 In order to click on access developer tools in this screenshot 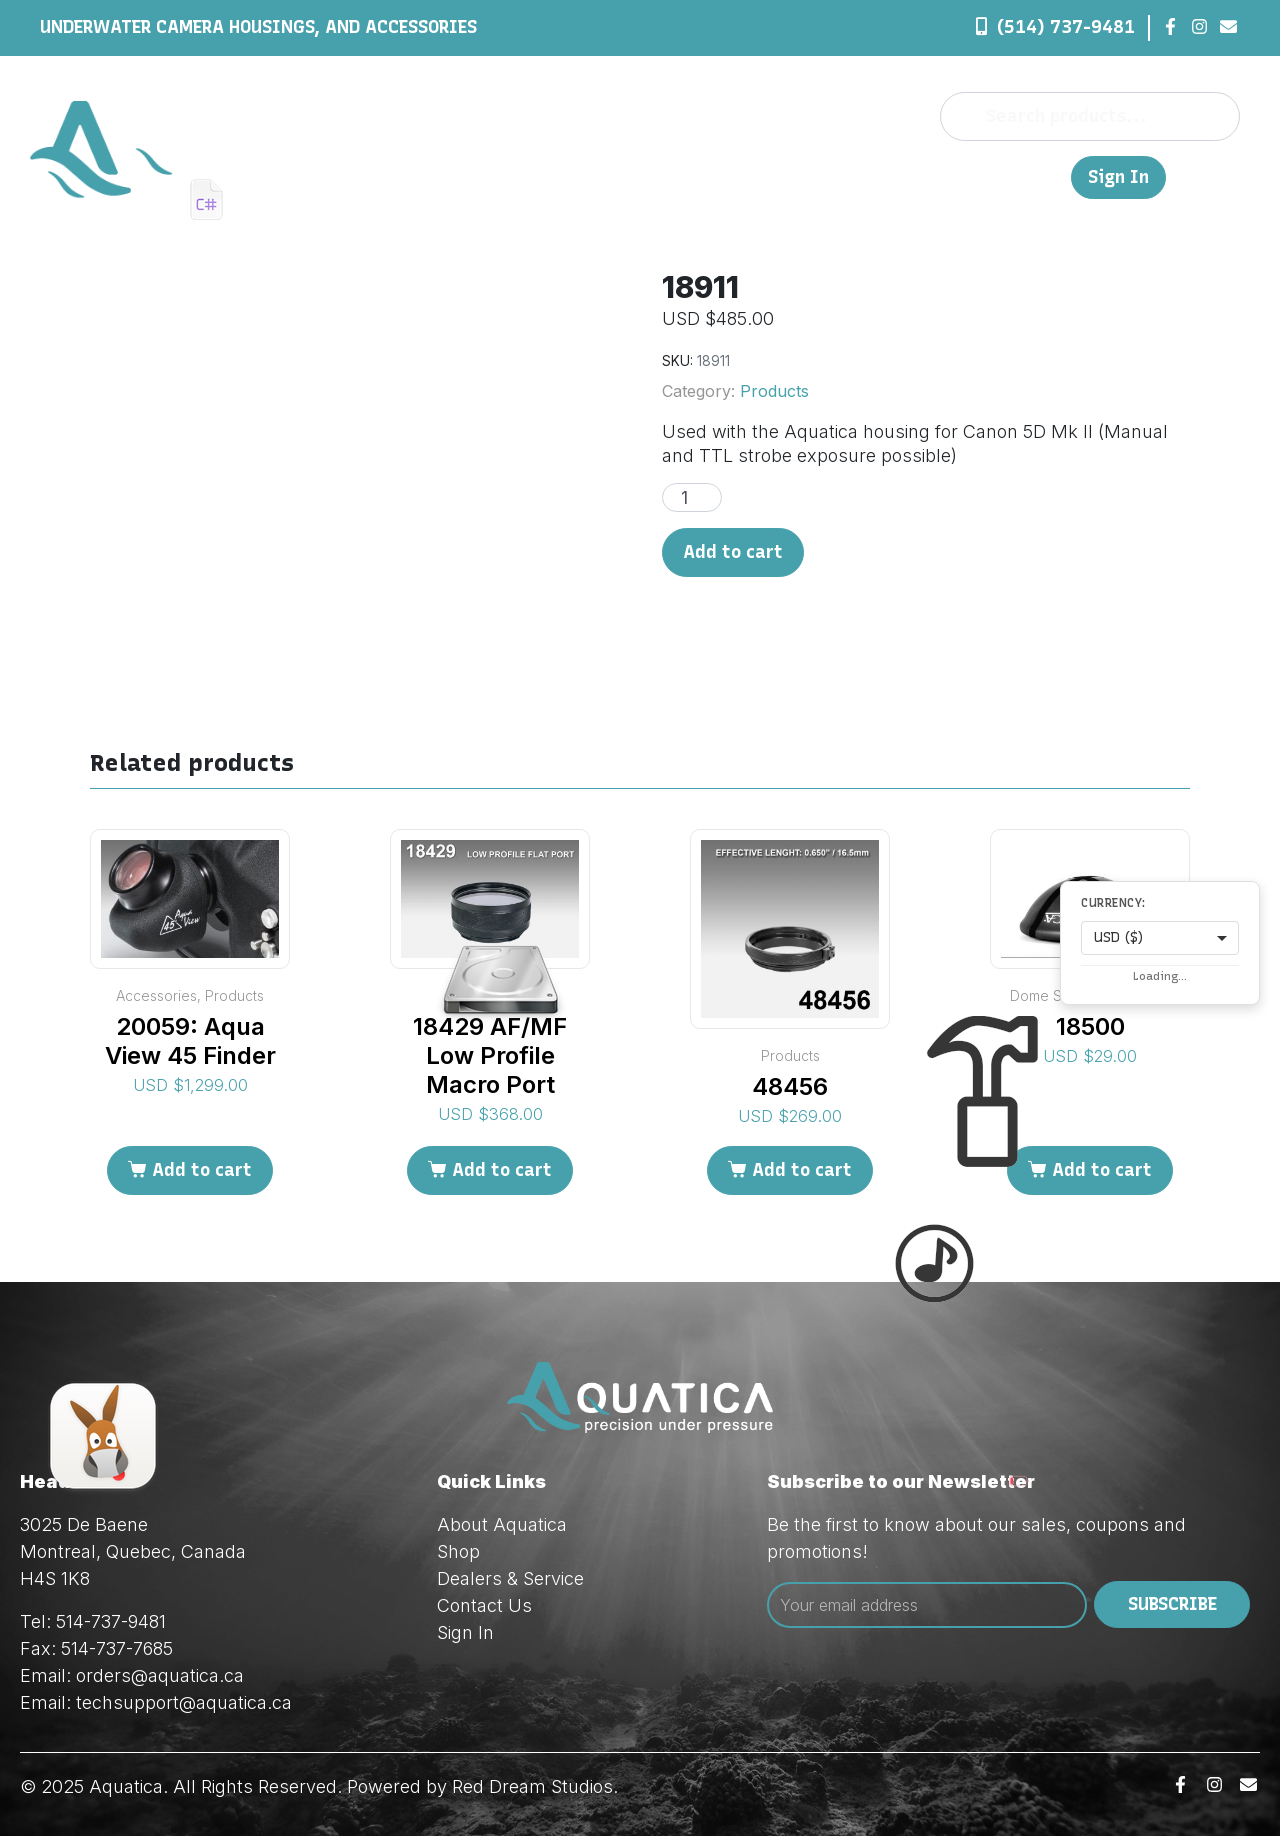, I will do `click(987, 1096)`.